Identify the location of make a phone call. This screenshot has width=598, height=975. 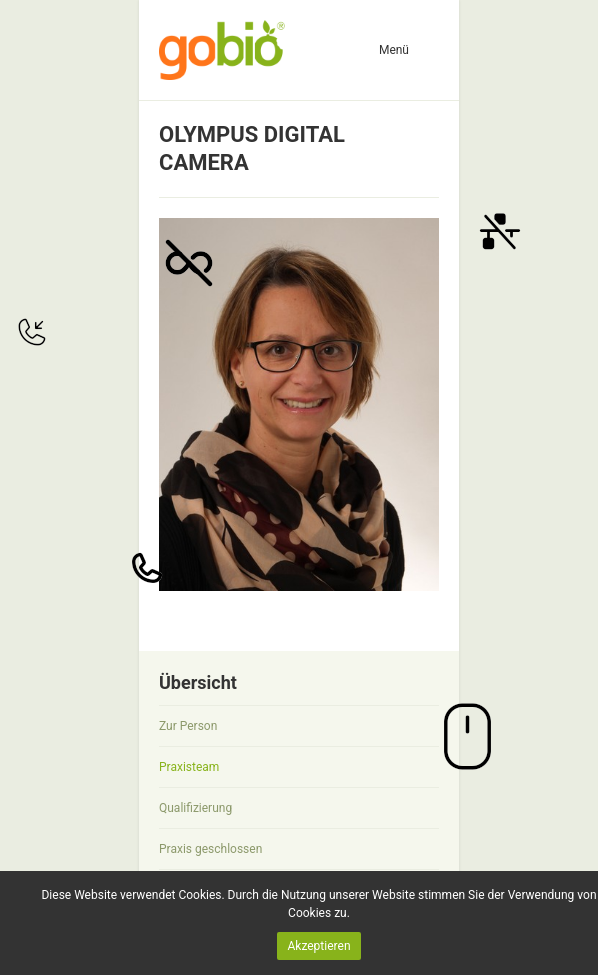
(146, 568).